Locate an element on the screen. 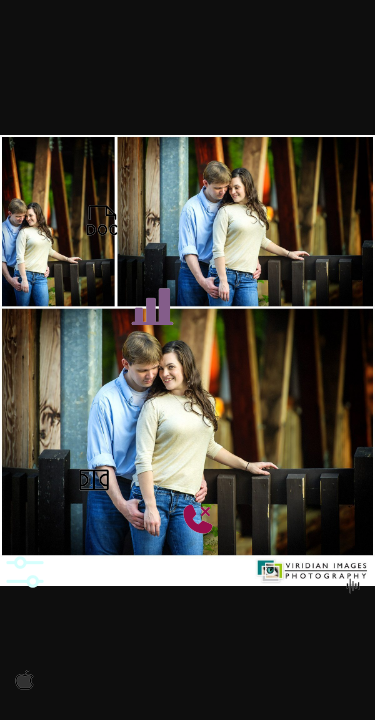 This screenshot has width=375, height=720. adjust settings or preferences is located at coordinates (25, 572).